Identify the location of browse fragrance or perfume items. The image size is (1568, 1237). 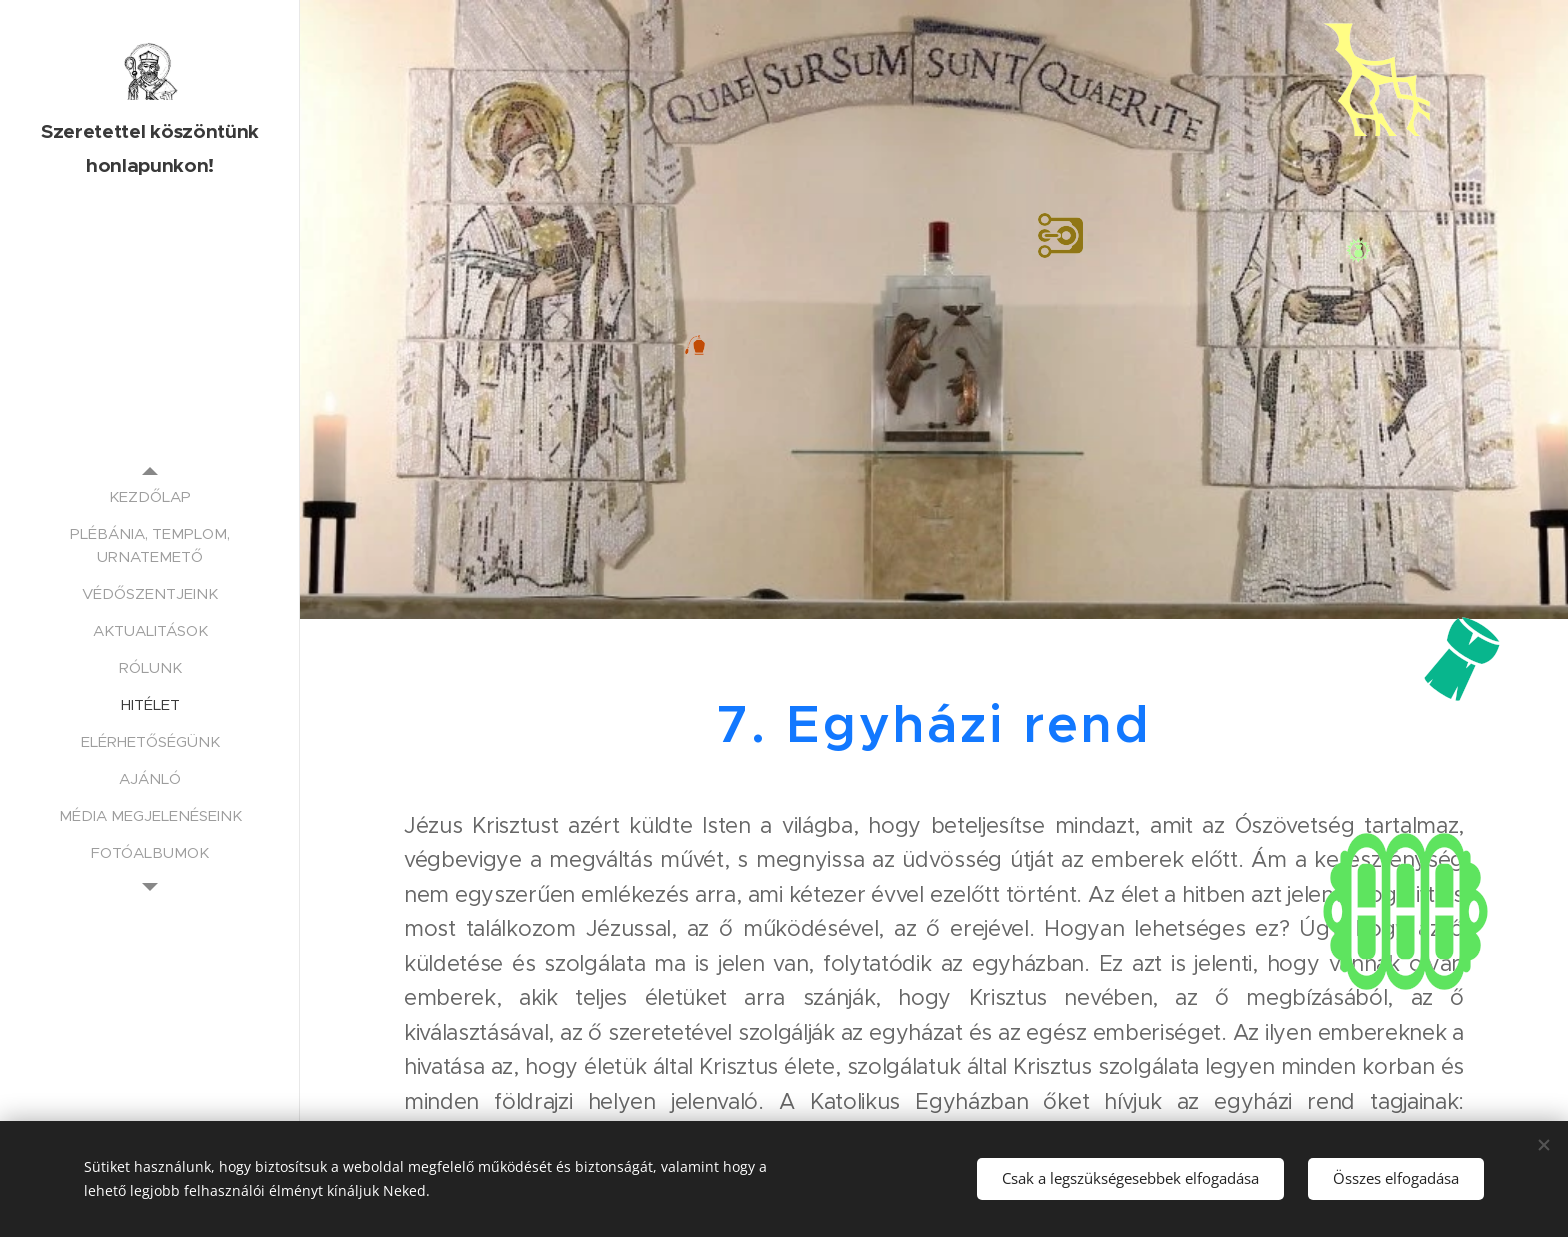
(695, 345).